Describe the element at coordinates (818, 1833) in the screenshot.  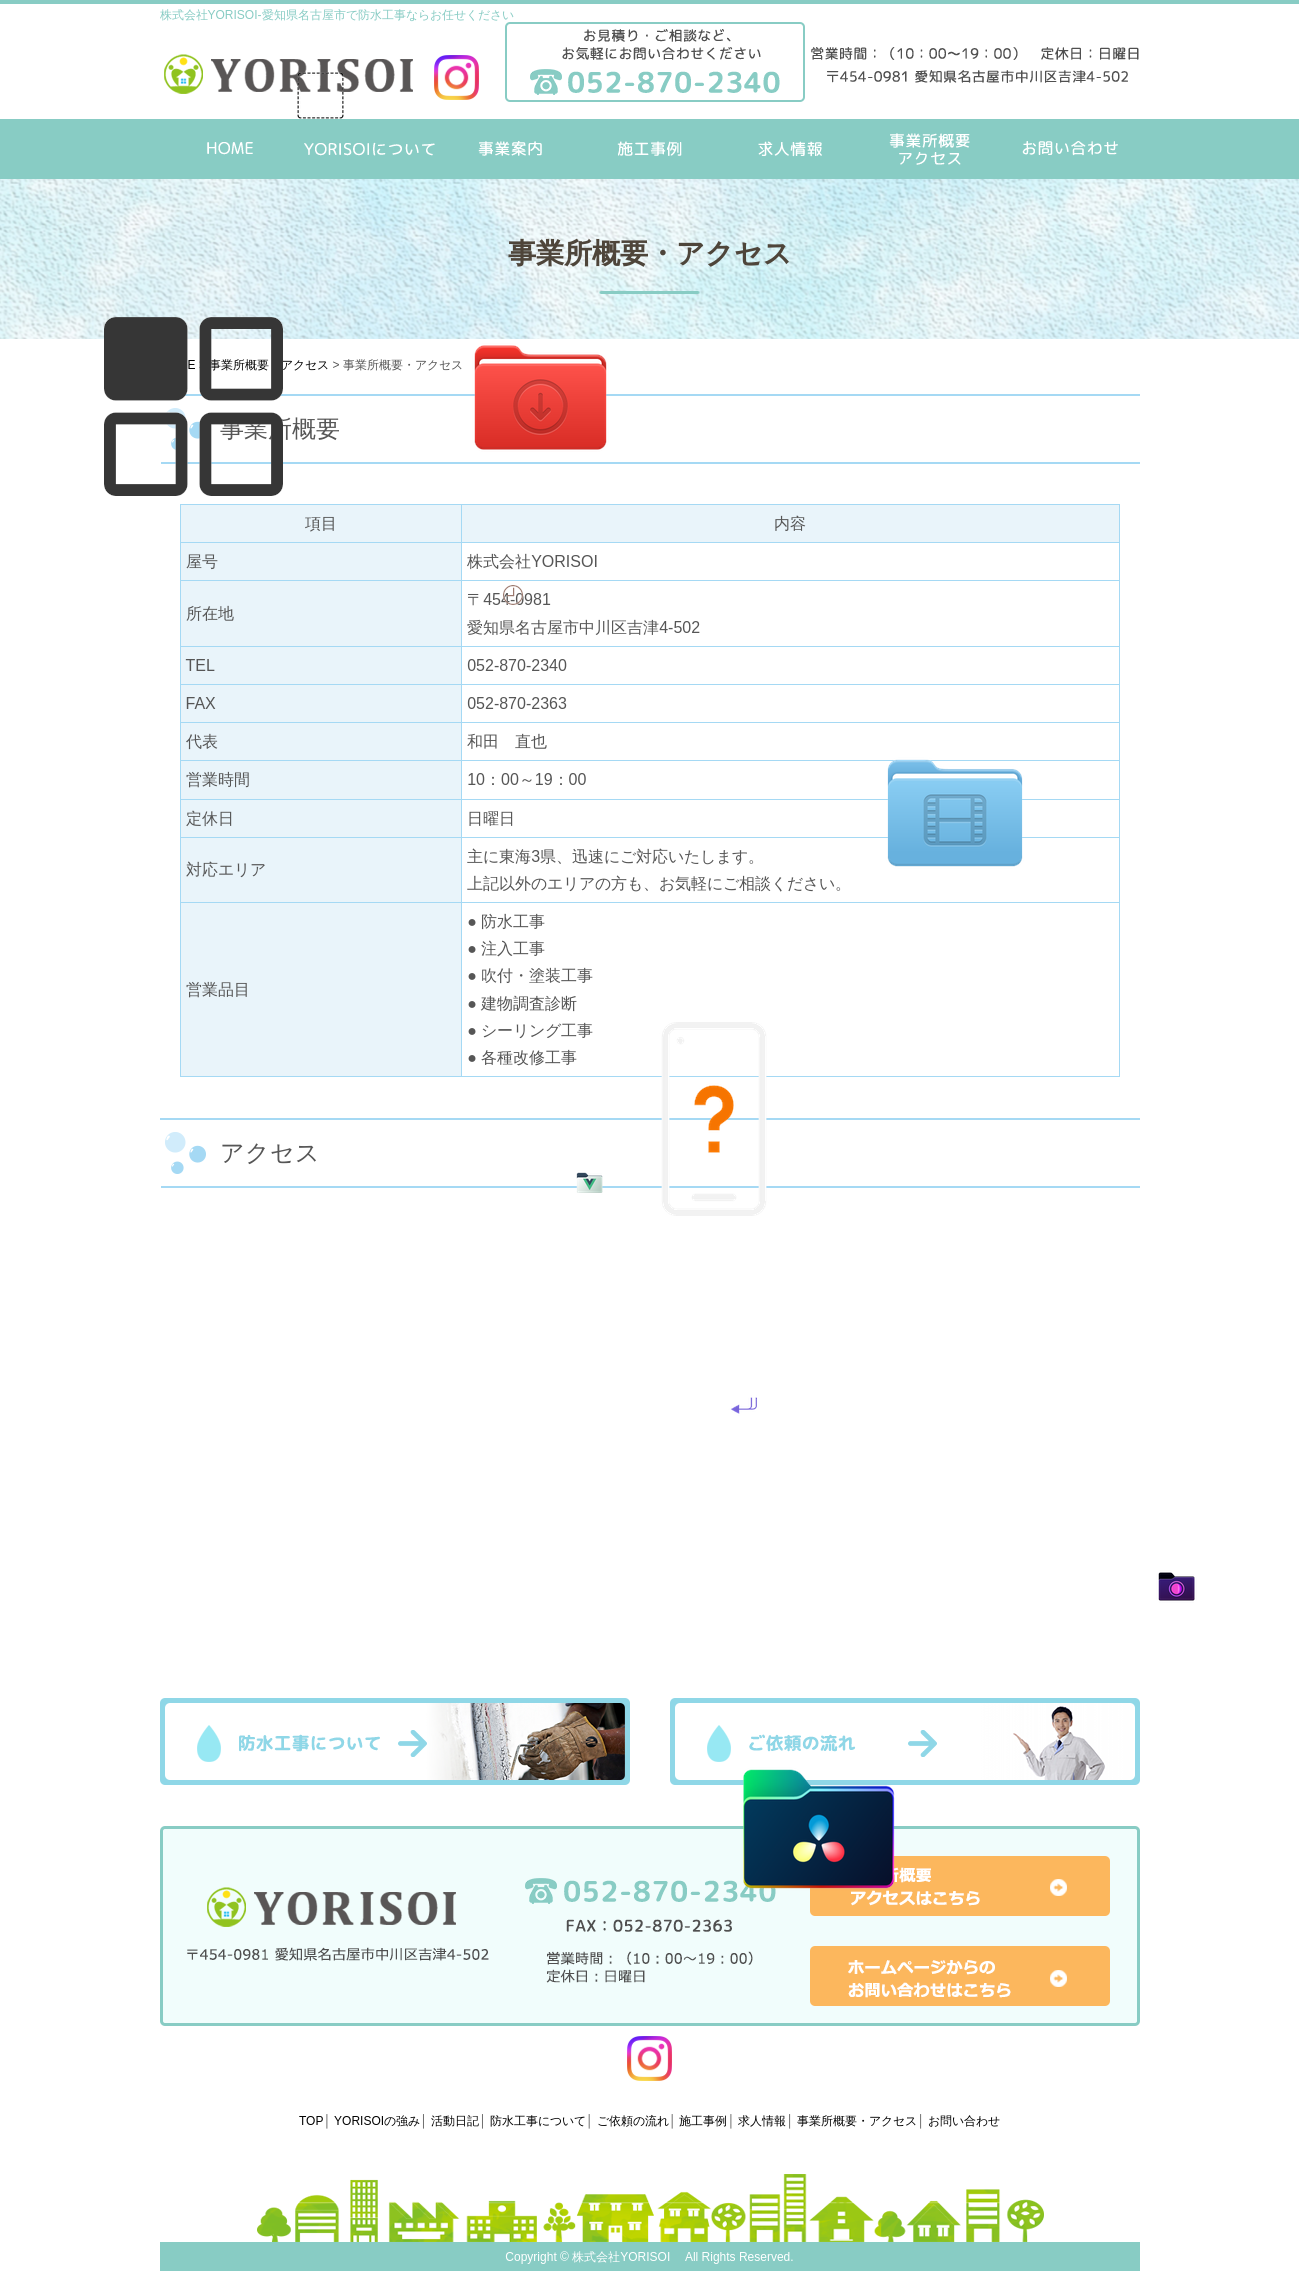
I see `open davinci resolve project files folder` at that location.